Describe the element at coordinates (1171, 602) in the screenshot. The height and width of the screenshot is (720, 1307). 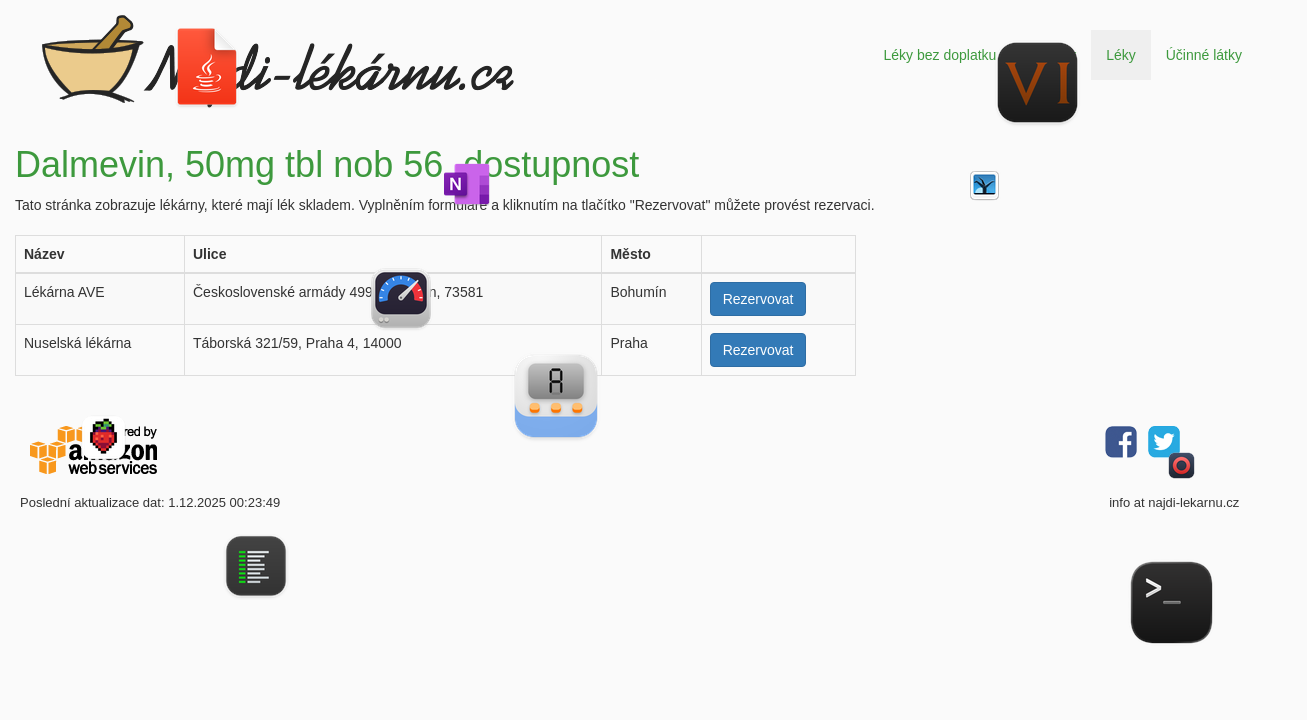
I see `open the terminal application` at that location.